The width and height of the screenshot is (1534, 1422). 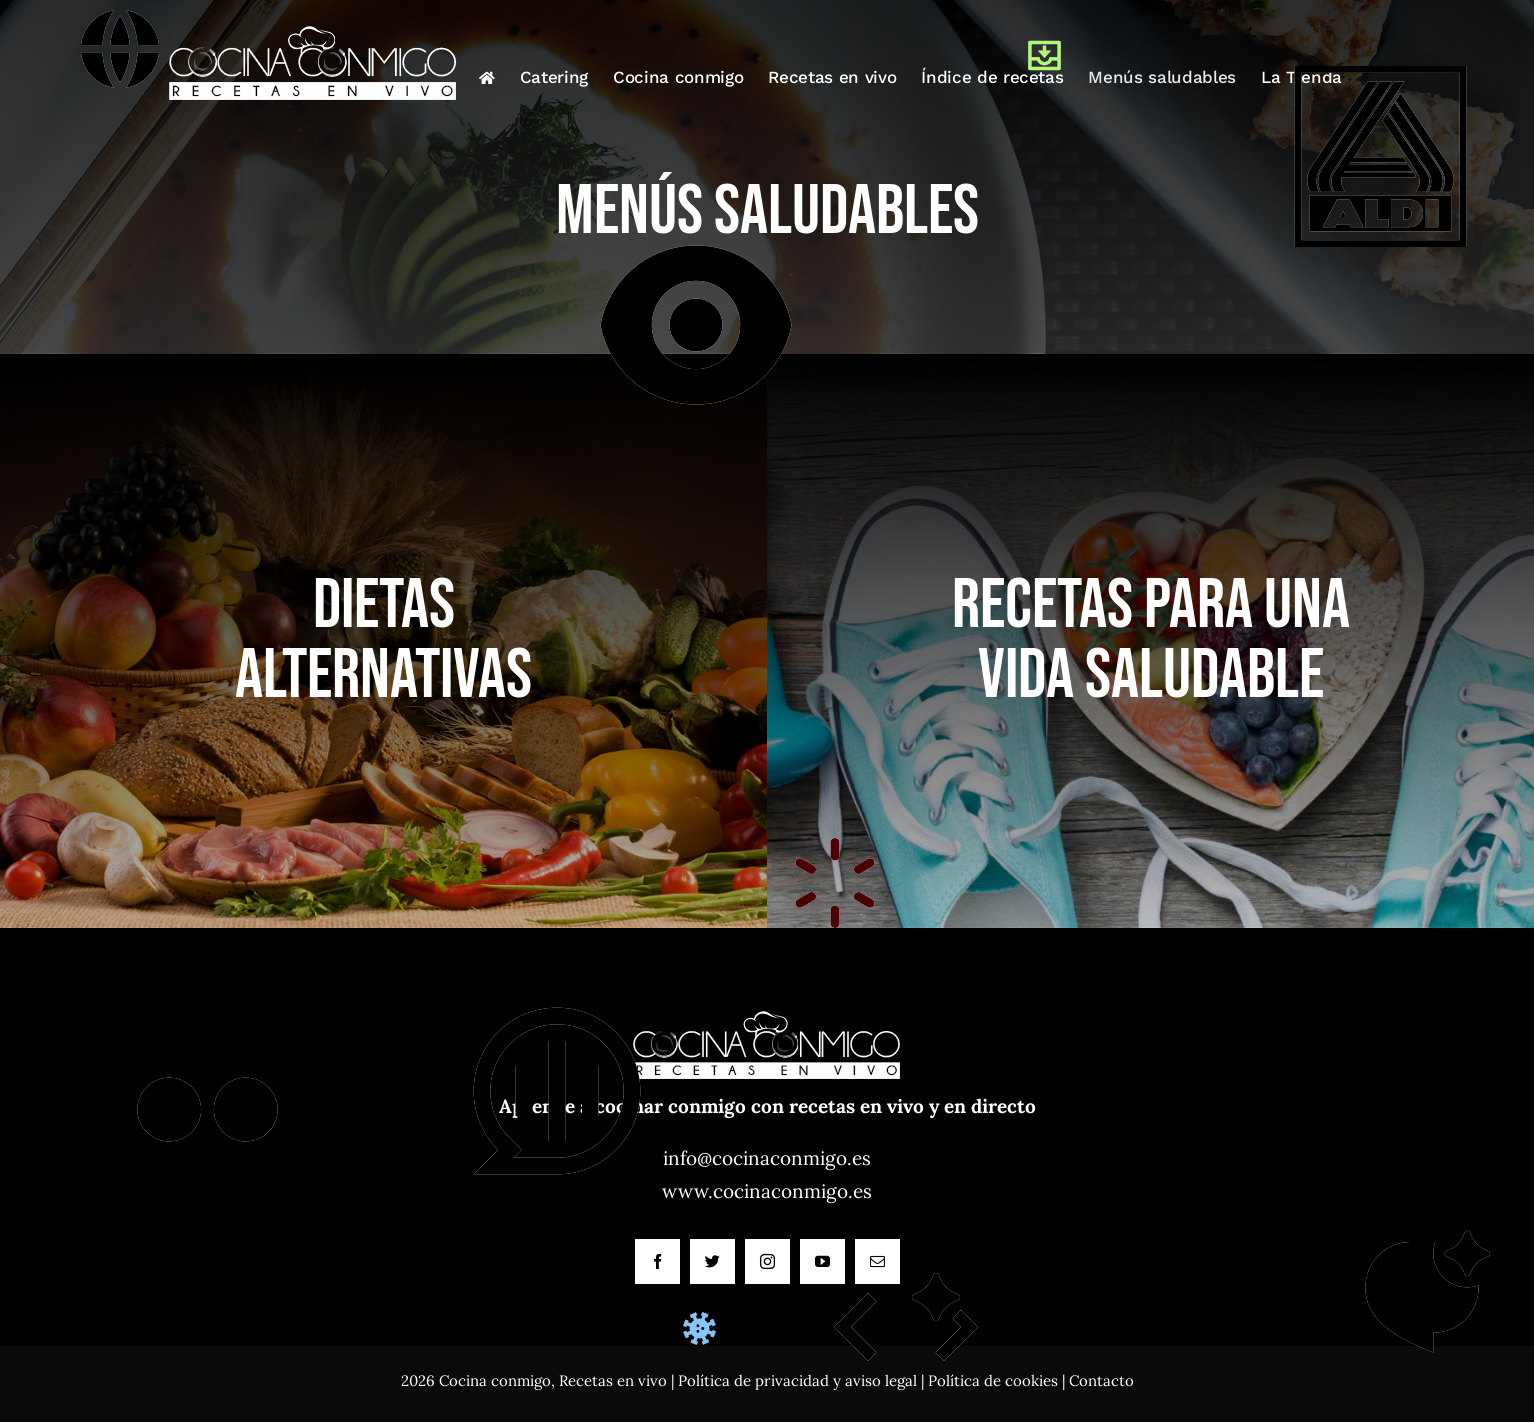 I want to click on view or preview content, so click(x=696, y=325).